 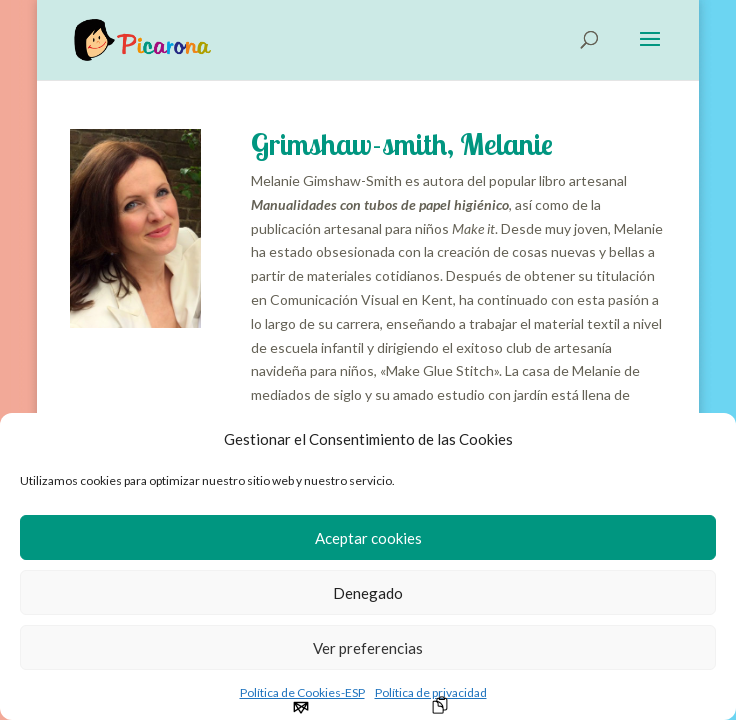 I want to click on copy content to clipboard, so click(x=440, y=705).